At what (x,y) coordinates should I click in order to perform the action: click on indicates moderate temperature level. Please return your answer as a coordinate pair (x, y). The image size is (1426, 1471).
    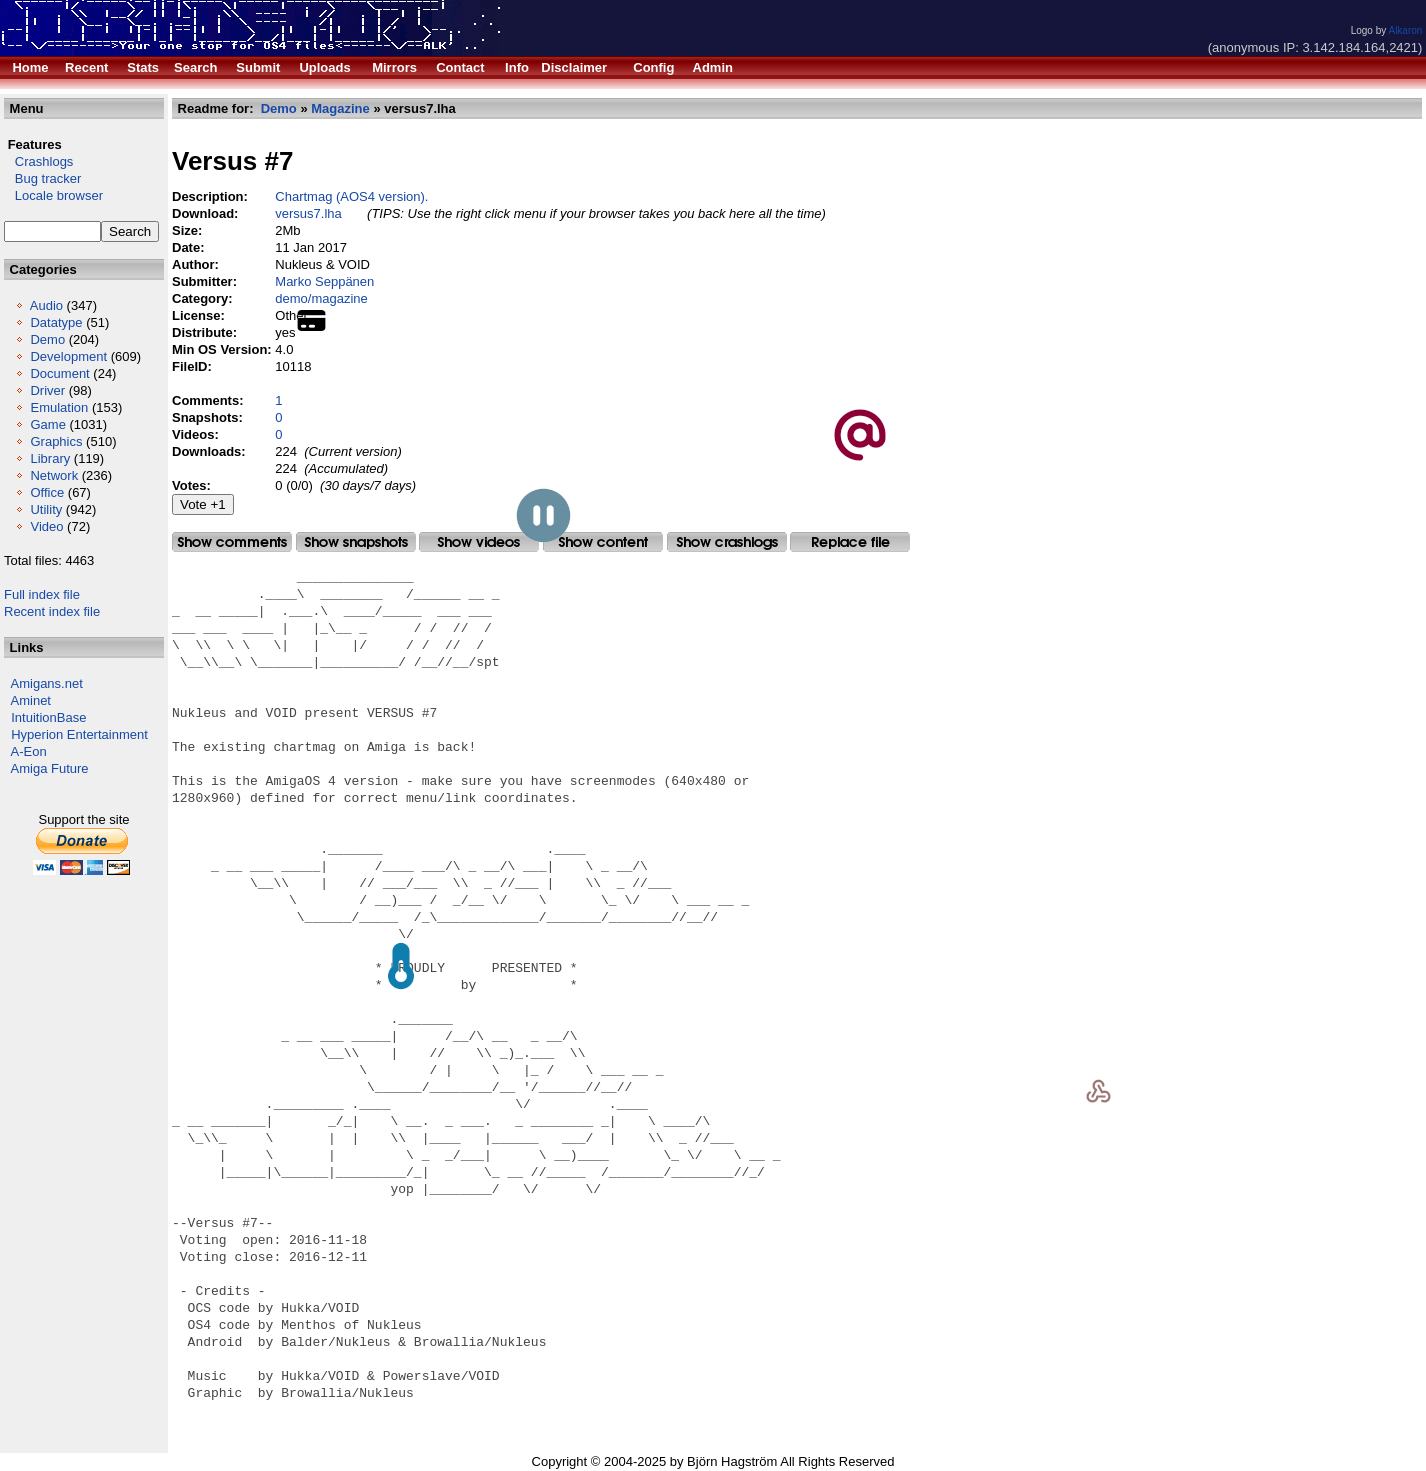
    Looking at the image, I should click on (401, 966).